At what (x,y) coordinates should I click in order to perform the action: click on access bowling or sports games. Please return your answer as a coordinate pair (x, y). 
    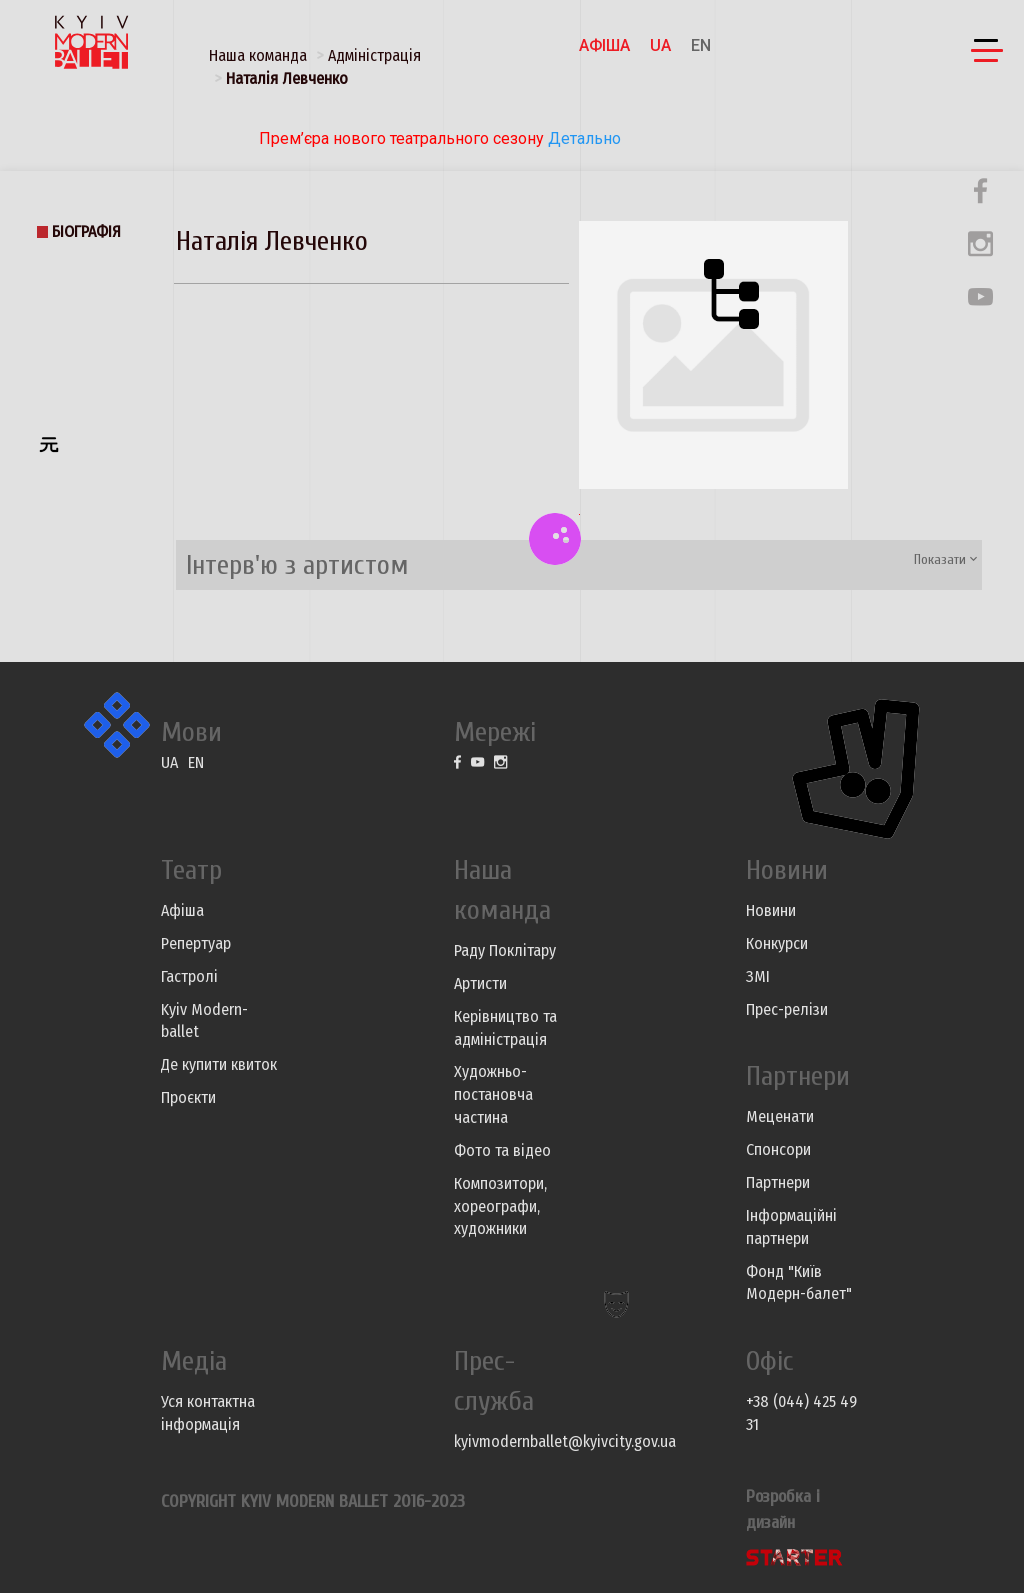
    Looking at the image, I should click on (555, 539).